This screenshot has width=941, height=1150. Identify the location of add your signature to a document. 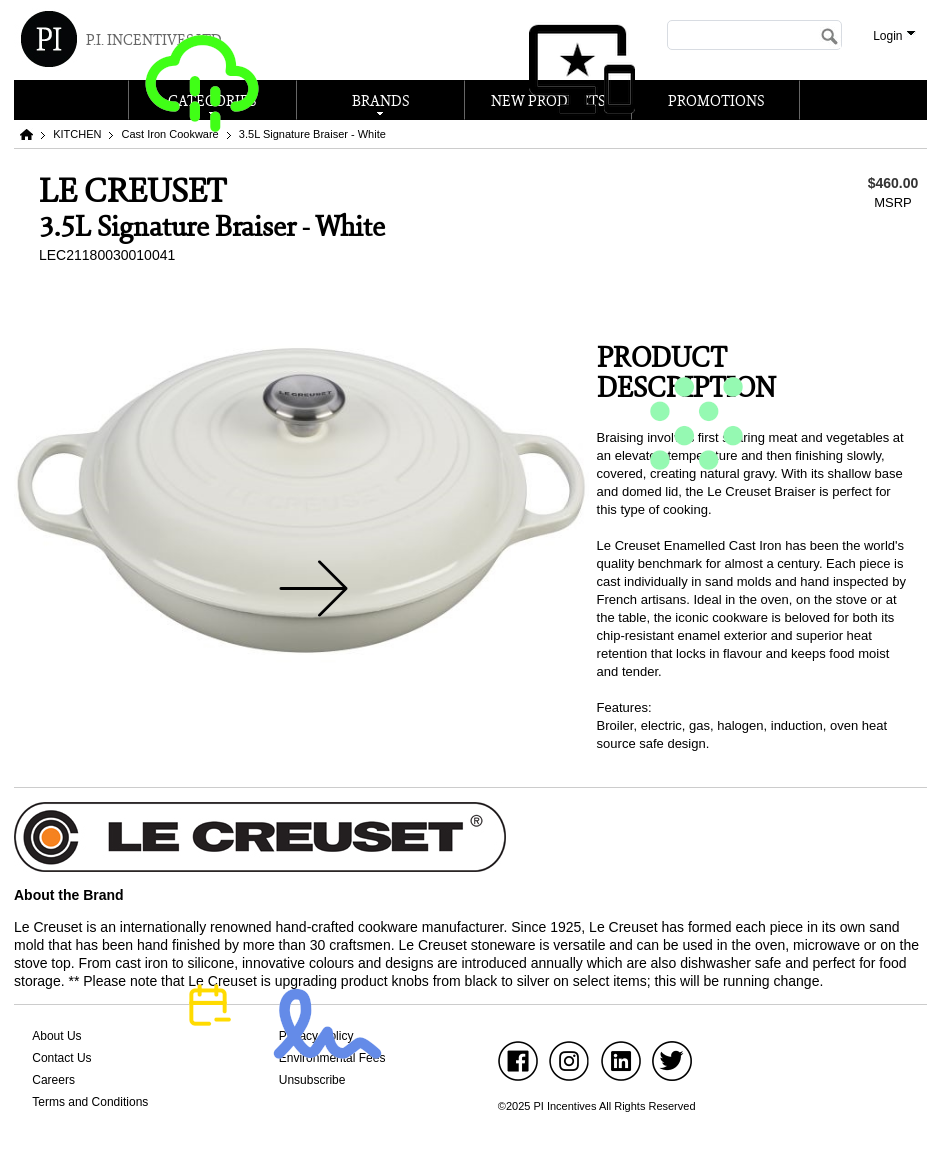
(327, 1026).